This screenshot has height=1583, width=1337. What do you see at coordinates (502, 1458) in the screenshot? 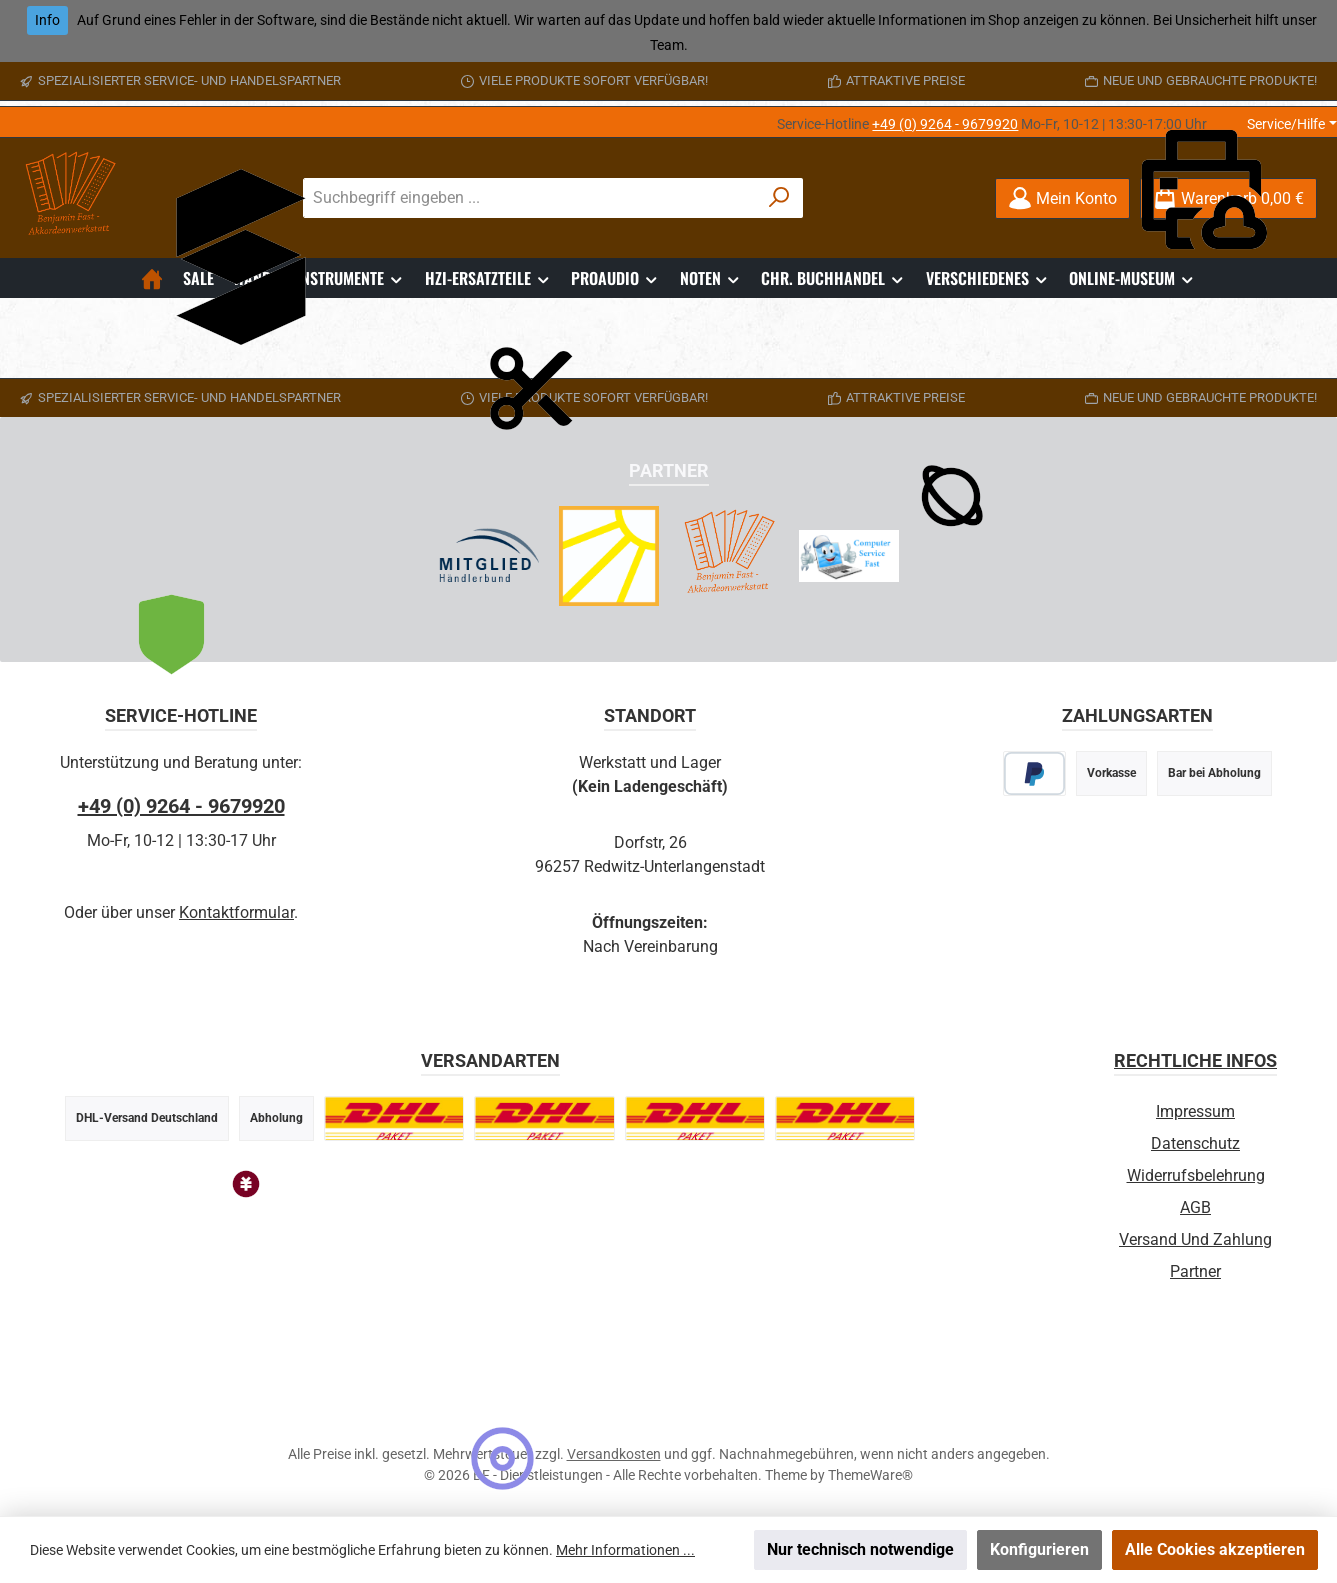
I see `view music album or disc` at bounding box center [502, 1458].